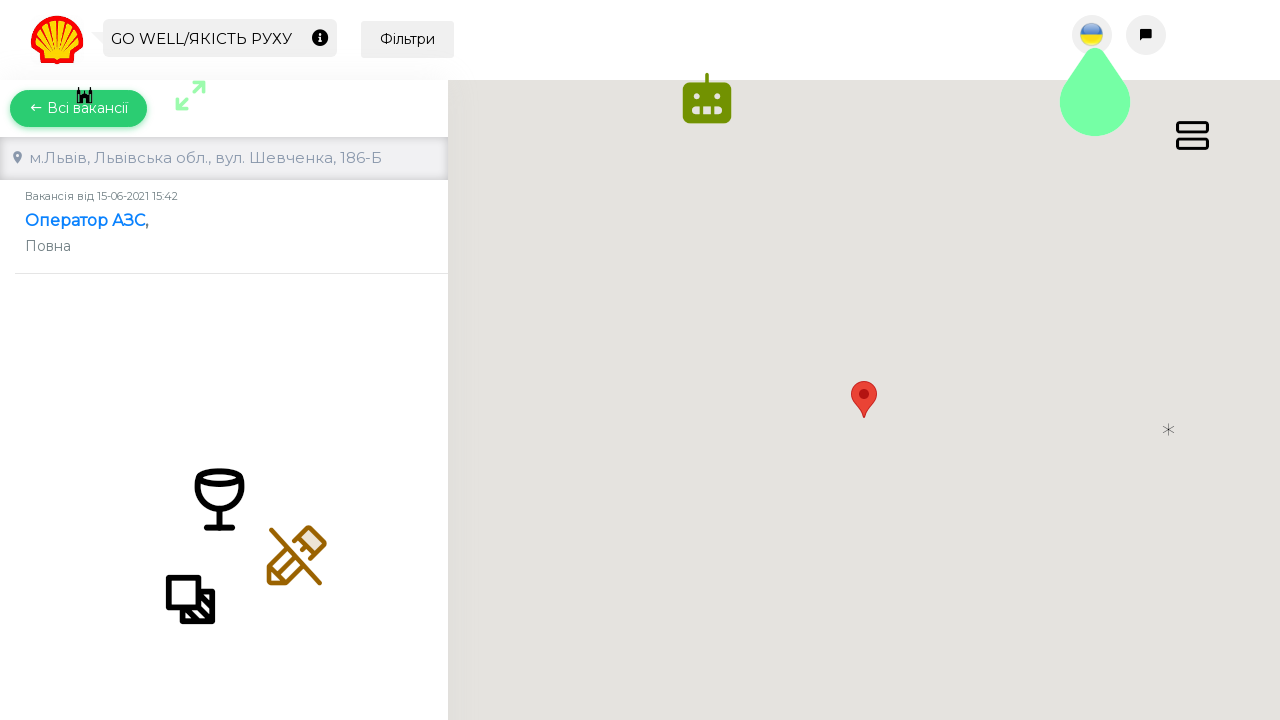 This screenshot has width=1280, height=720. Describe the element at coordinates (1168, 429) in the screenshot. I see `indicates a required field in a form` at that location.